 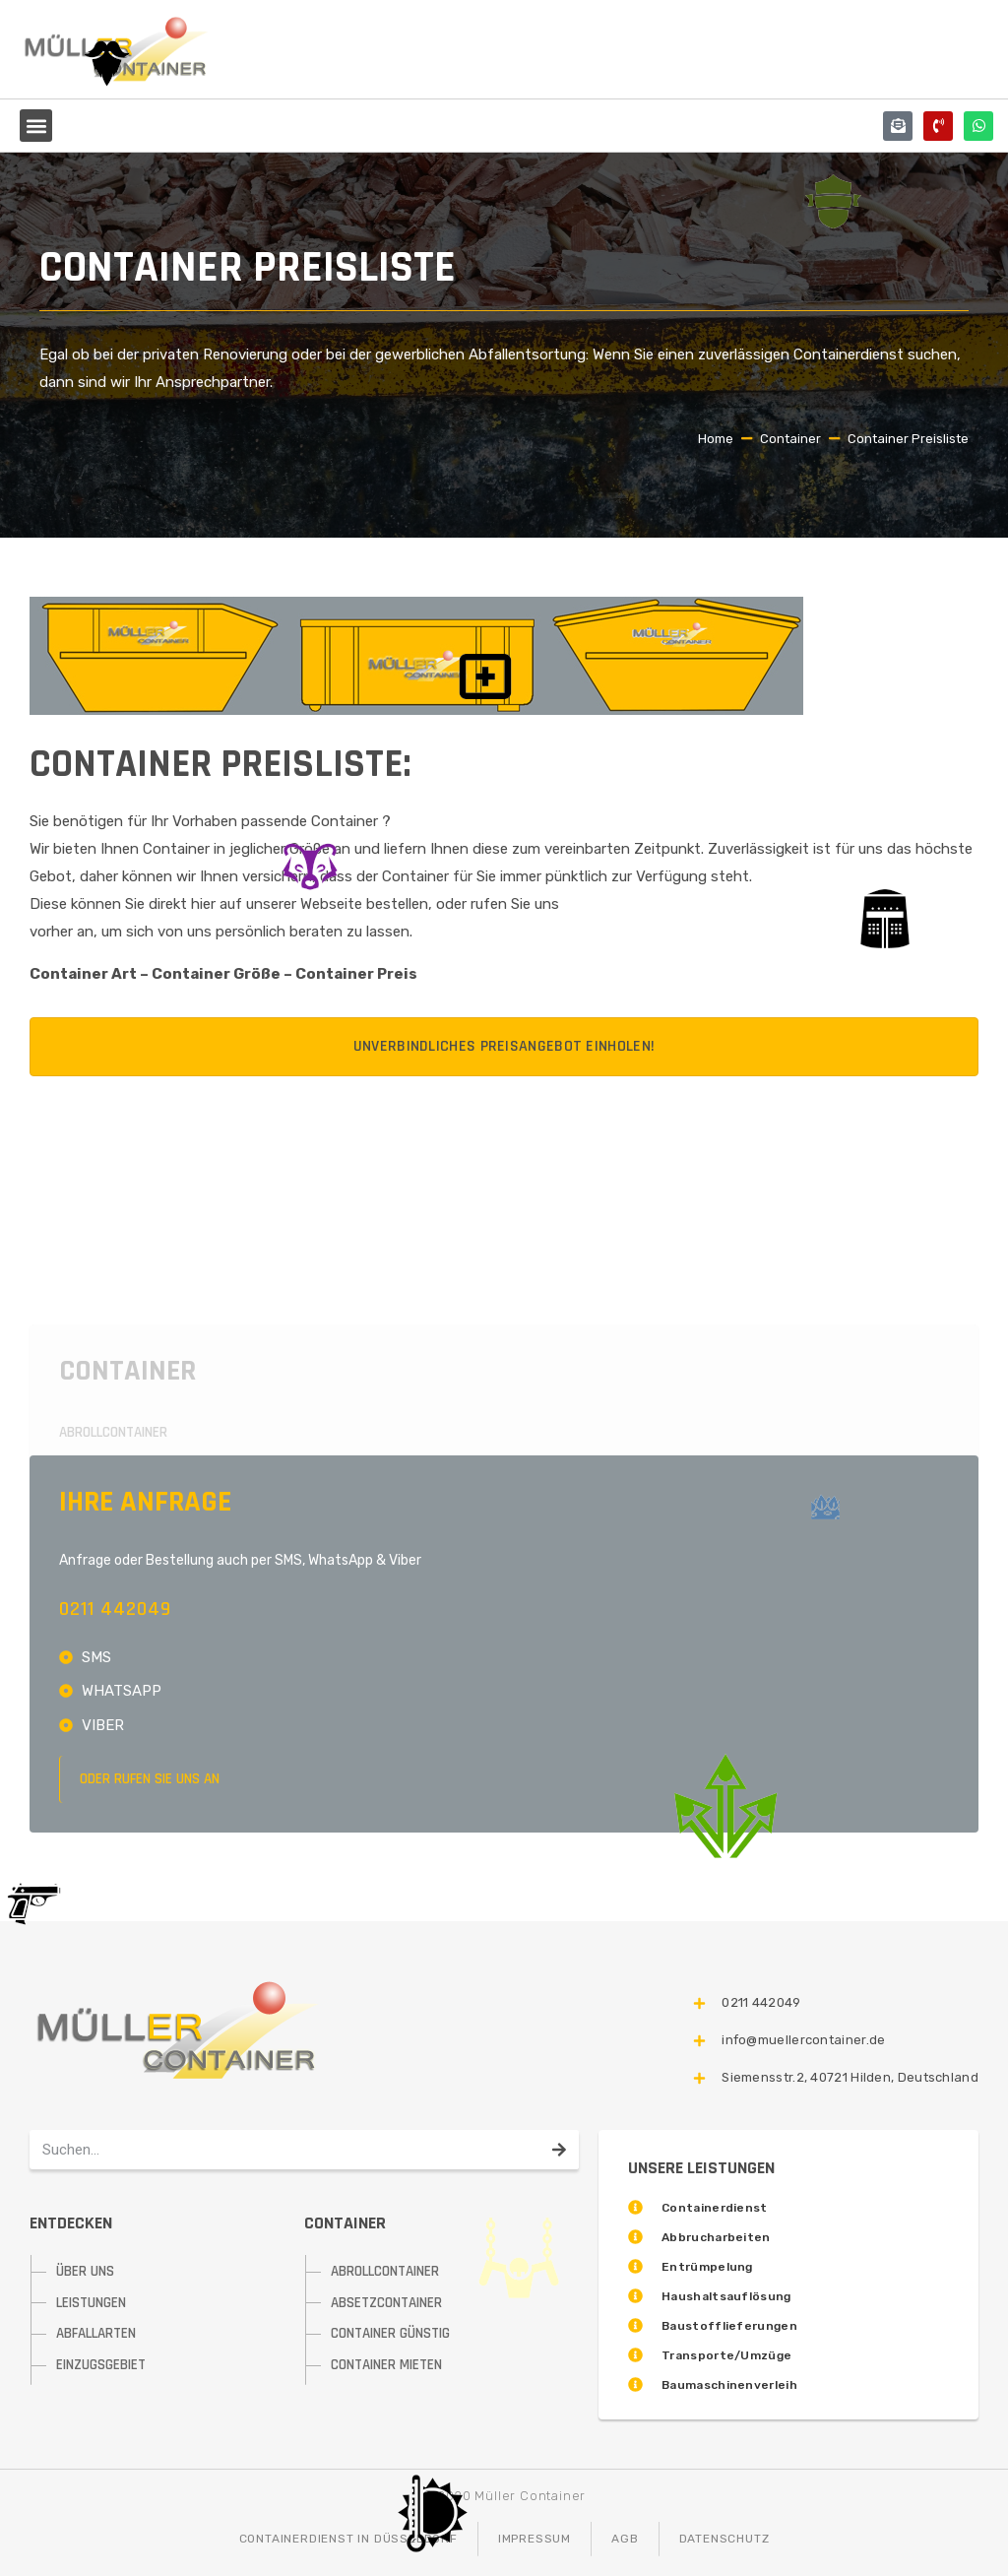 I want to click on select pistol or handgun weapon, so click(x=33, y=1903).